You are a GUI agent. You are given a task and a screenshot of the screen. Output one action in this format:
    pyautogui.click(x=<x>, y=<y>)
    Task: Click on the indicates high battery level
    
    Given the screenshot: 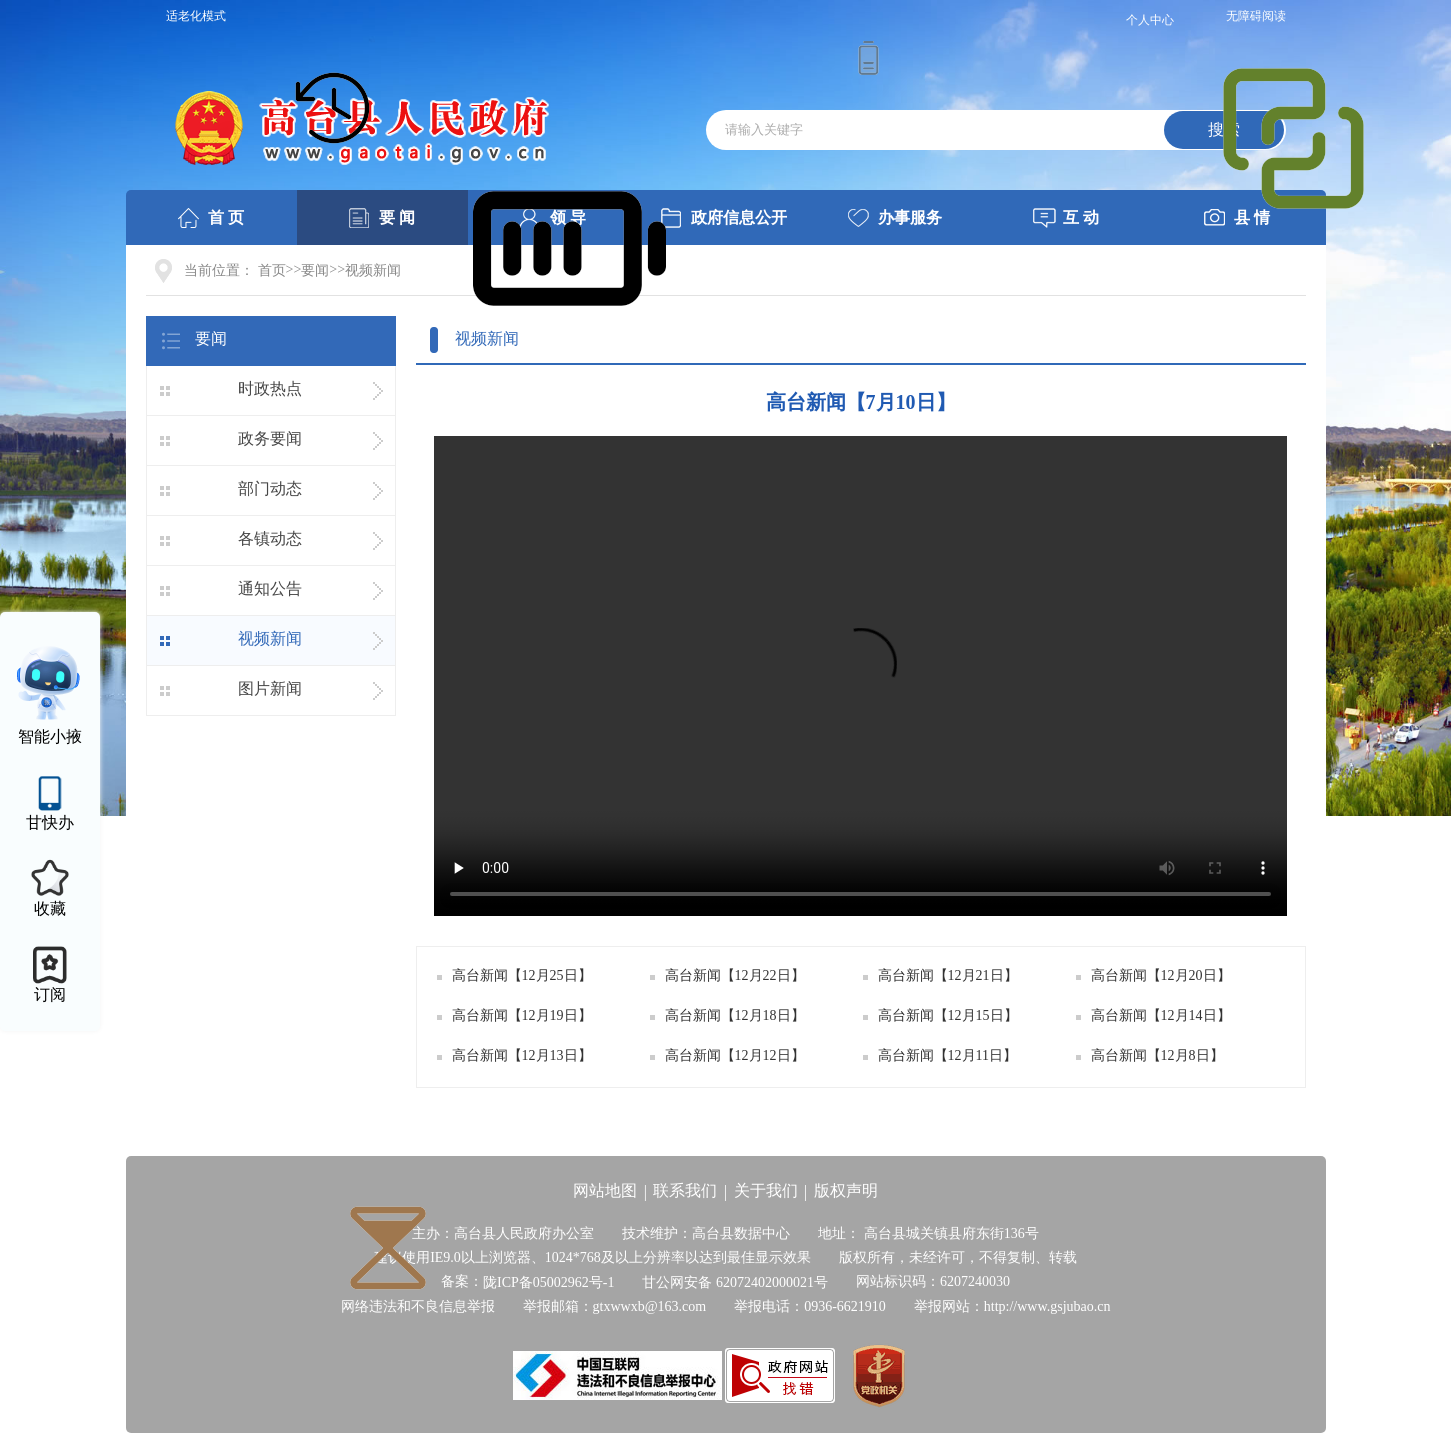 What is the action you would take?
    pyautogui.click(x=569, y=248)
    